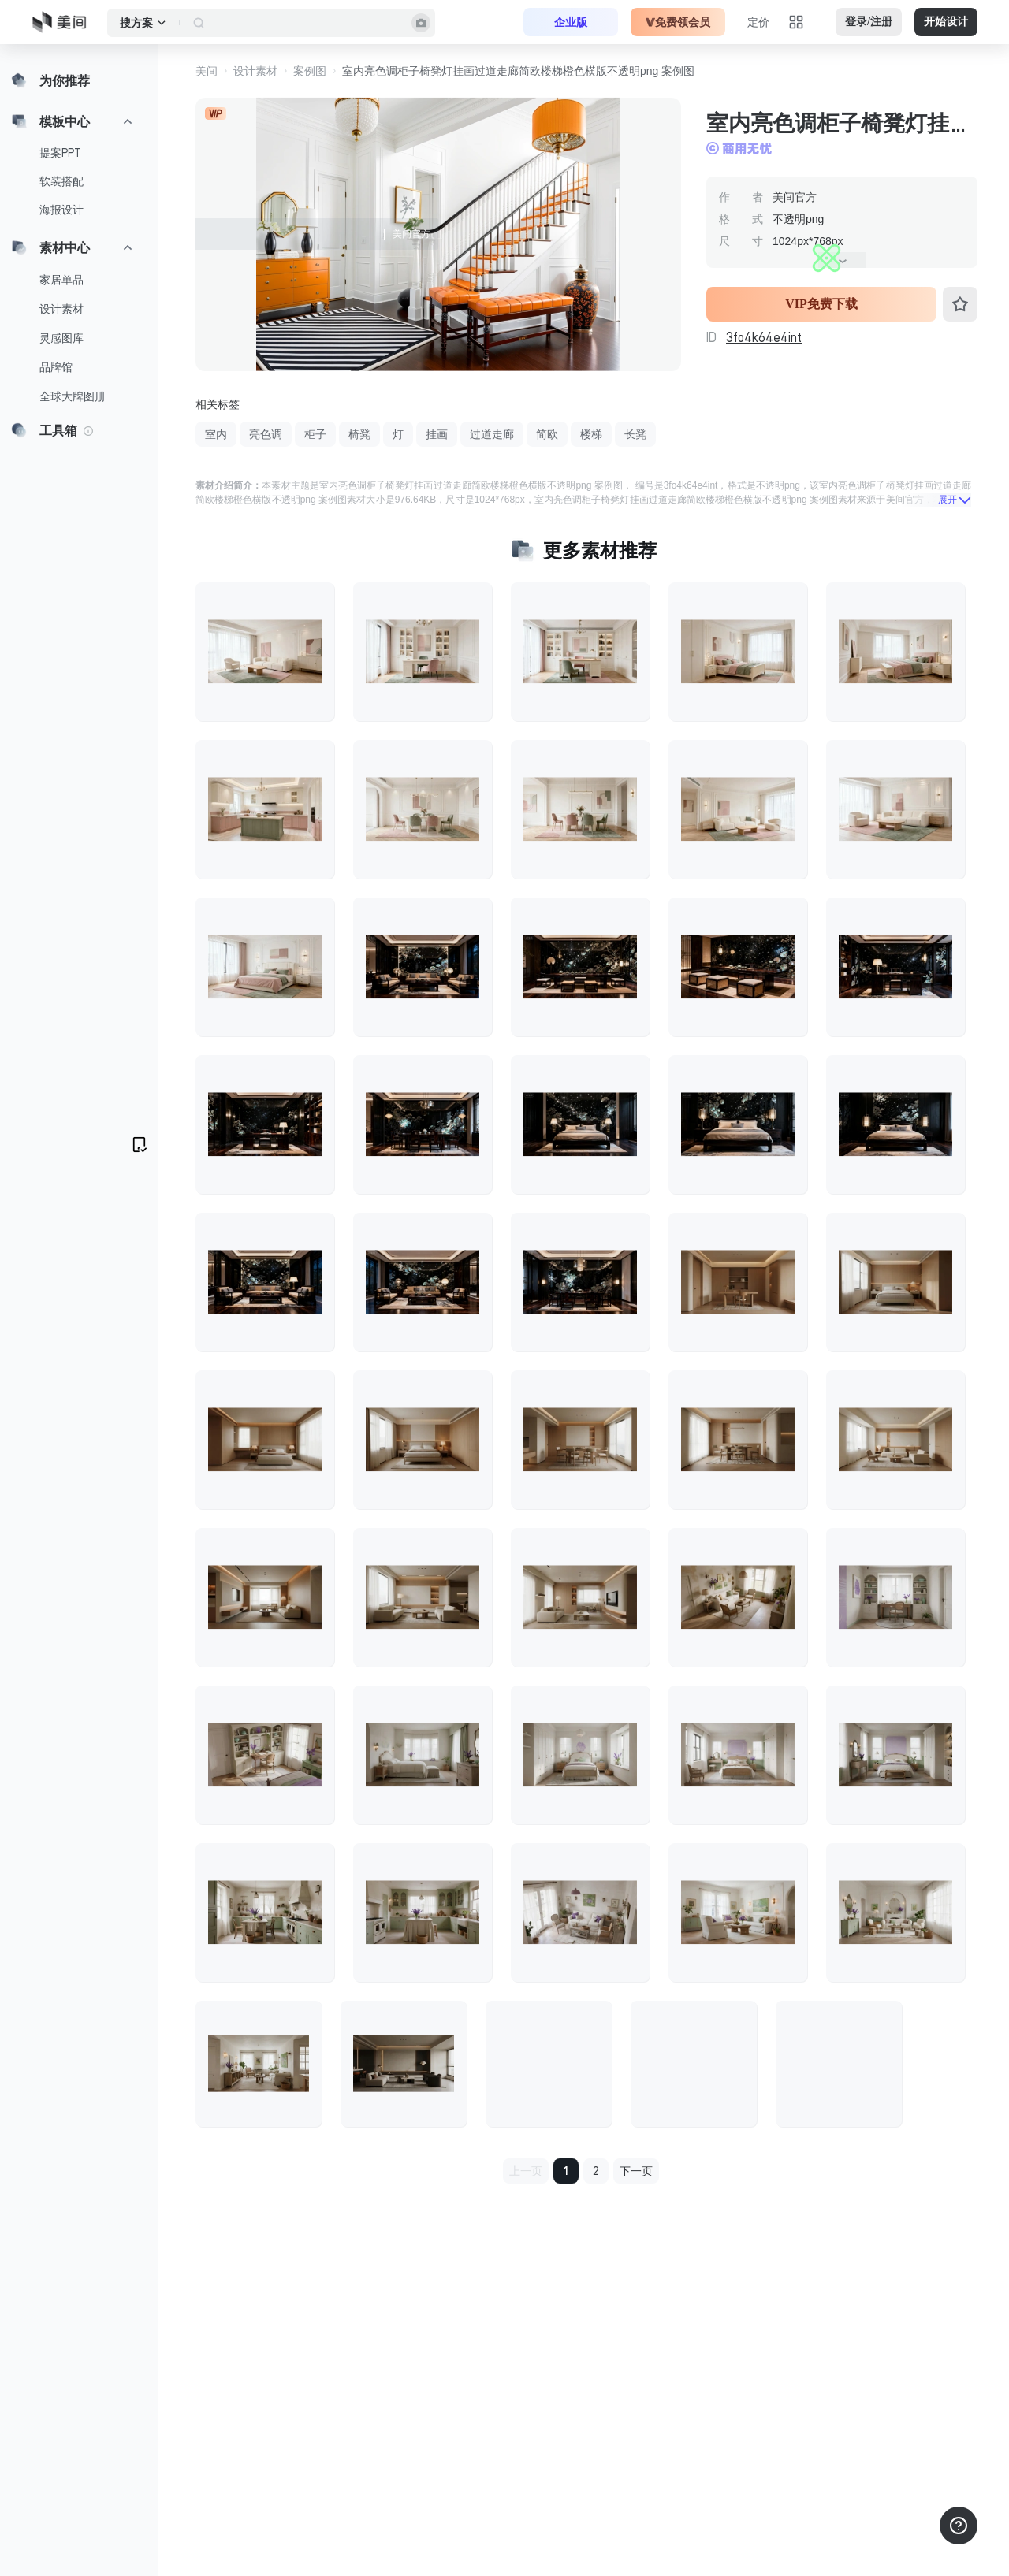  I want to click on access health or first aid resources, so click(826, 258).